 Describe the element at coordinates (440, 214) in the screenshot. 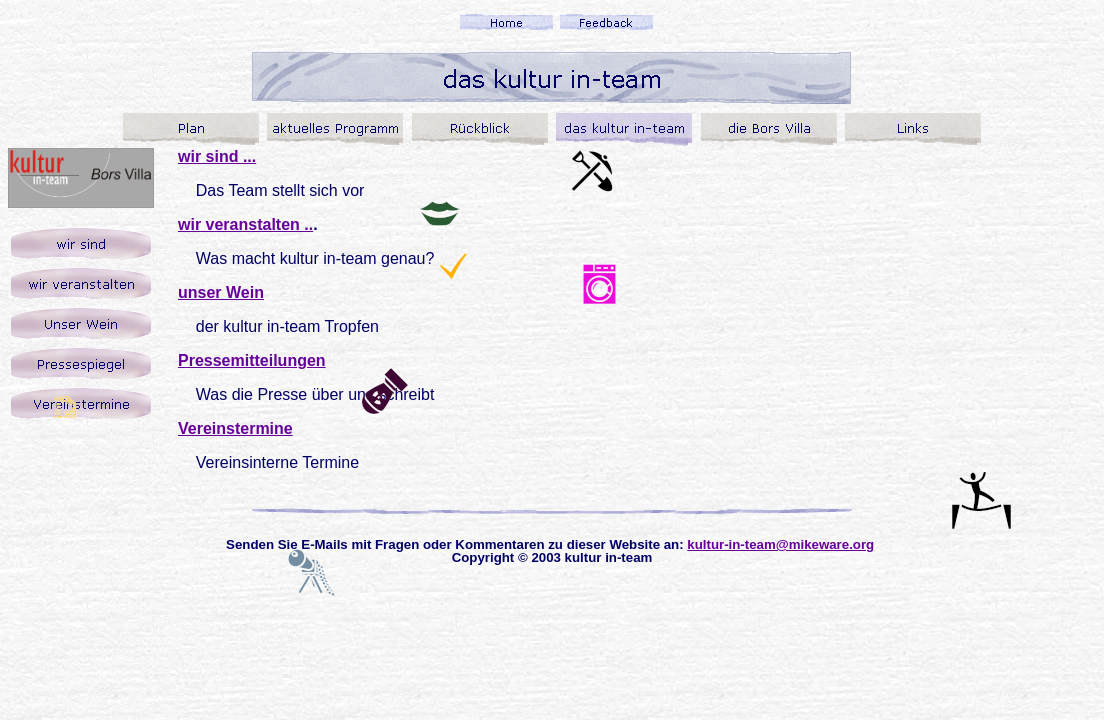

I see `access voice or speech features` at that location.